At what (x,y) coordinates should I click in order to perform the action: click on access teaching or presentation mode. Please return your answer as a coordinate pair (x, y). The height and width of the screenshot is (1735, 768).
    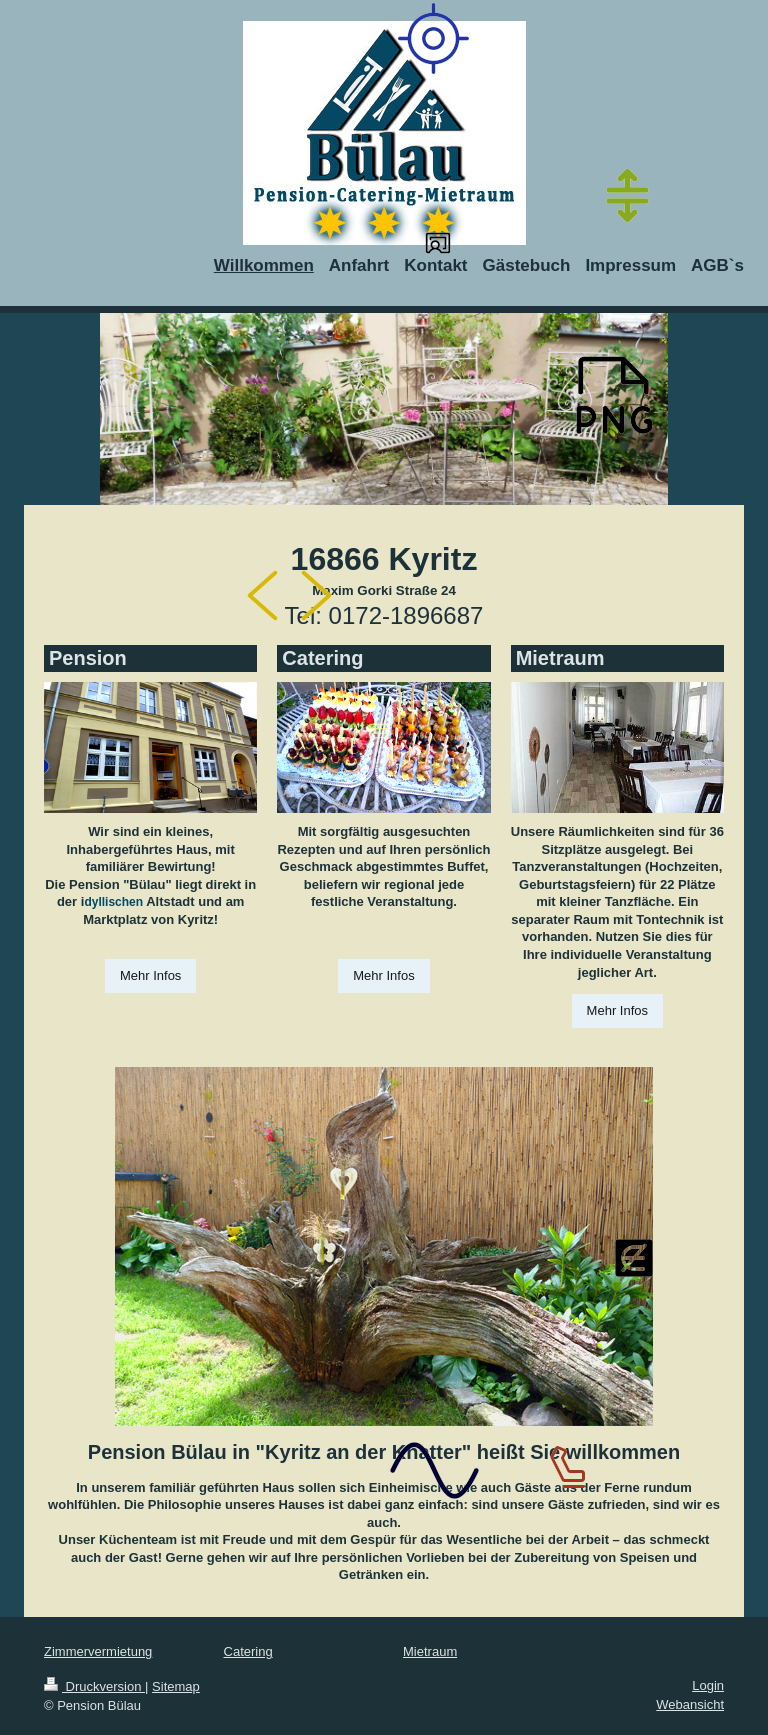
    Looking at the image, I should click on (438, 243).